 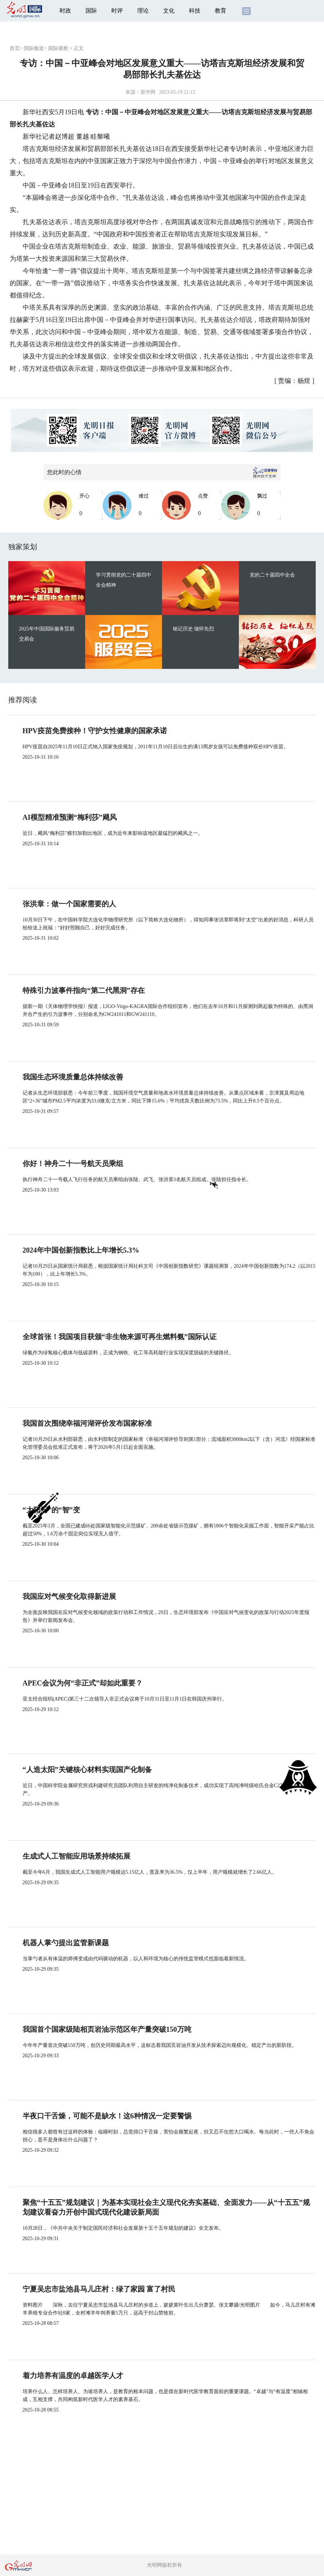 What do you see at coordinates (43, 1508) in the screenshot?
I see `access music or audio settings` at bounding box center [43, 1508].